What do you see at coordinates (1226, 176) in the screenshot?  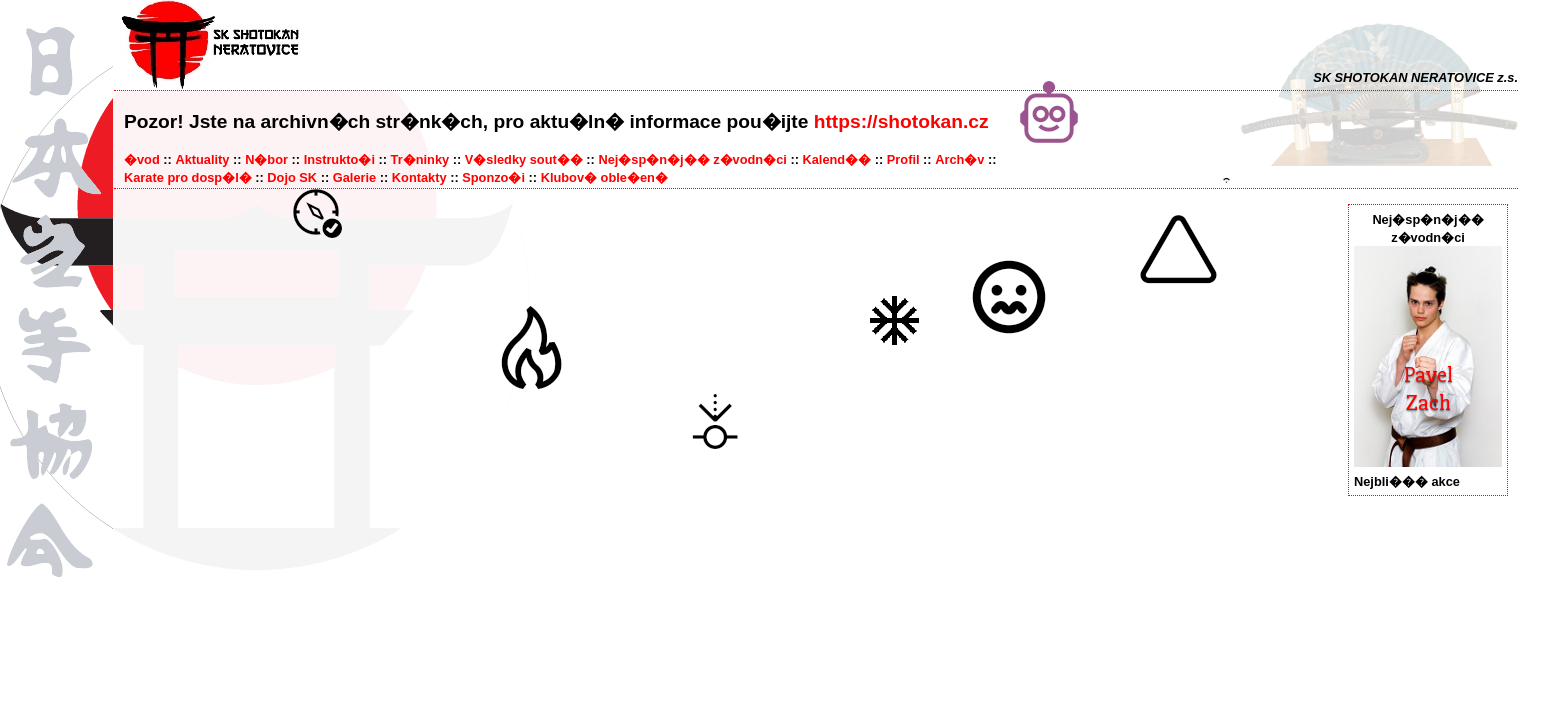 I see `indicates weak wifi signal strength` at bounding box center [1226, 176].